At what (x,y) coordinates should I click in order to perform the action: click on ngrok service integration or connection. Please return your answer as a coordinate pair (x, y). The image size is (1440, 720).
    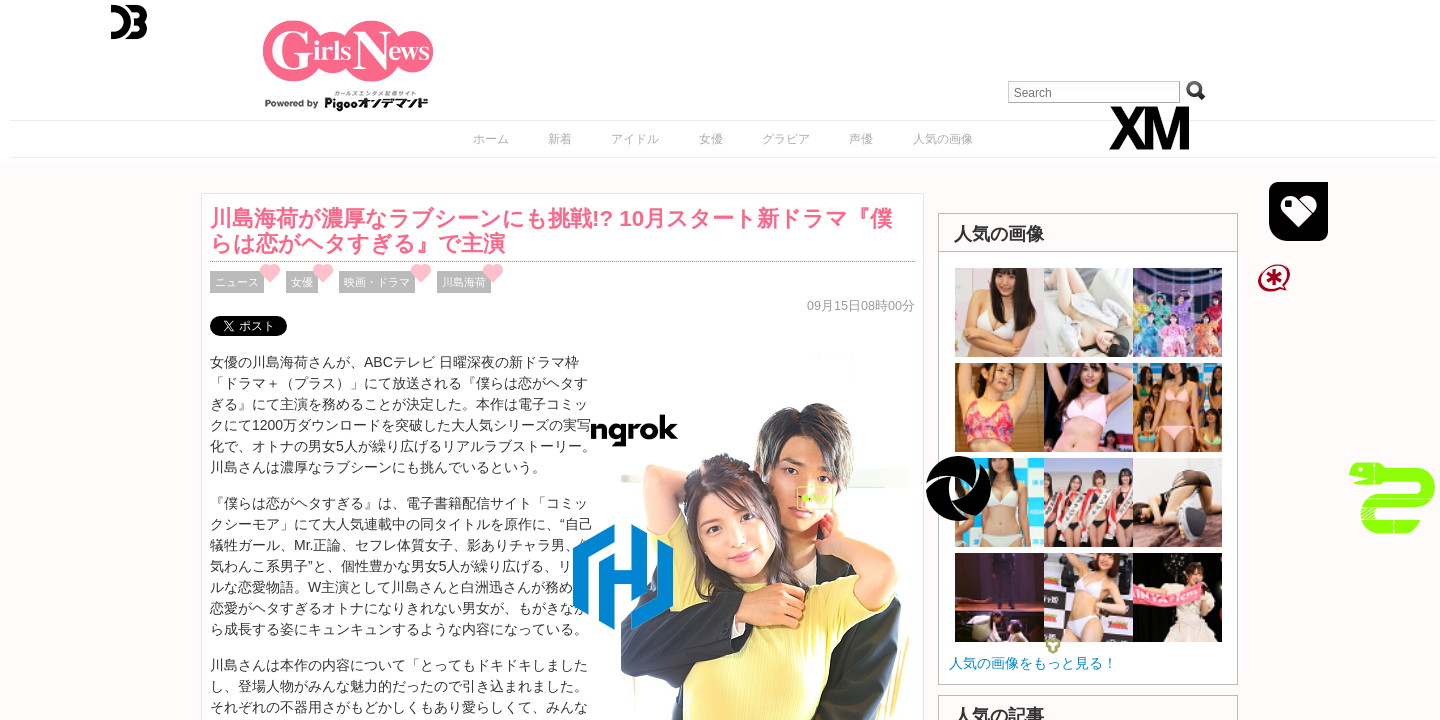
    Looking at the image, I should click on (634, 430).